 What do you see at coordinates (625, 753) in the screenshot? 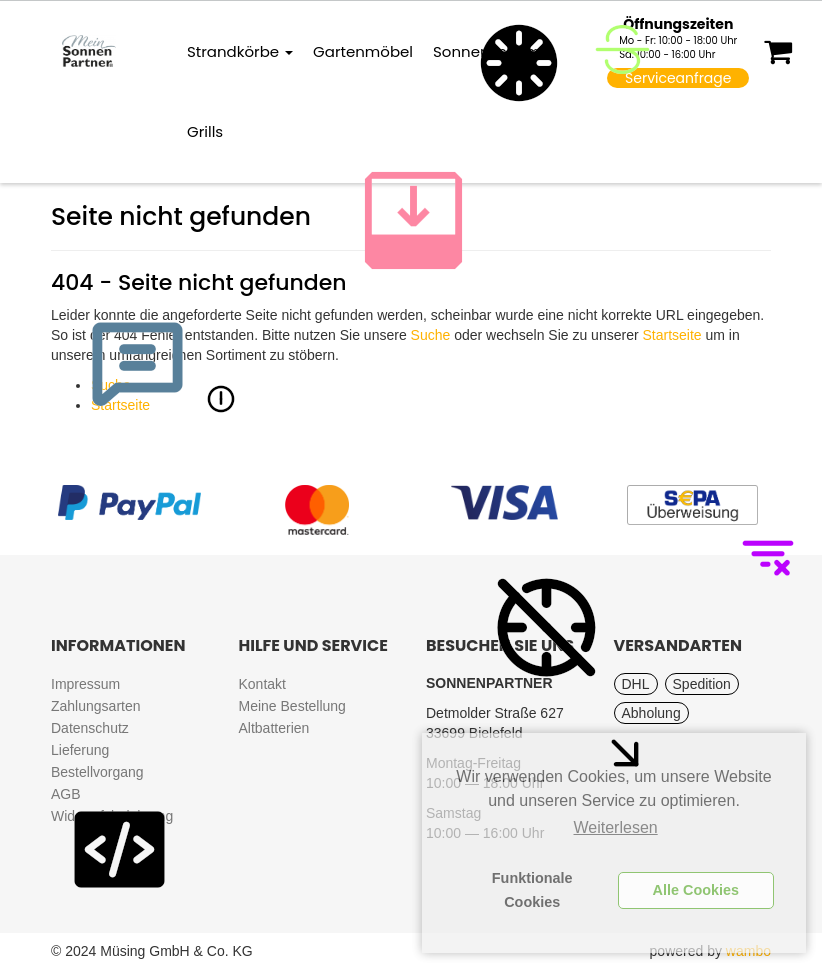
I see `navigate to the next item diagonally` at bounding box center [625, 753].